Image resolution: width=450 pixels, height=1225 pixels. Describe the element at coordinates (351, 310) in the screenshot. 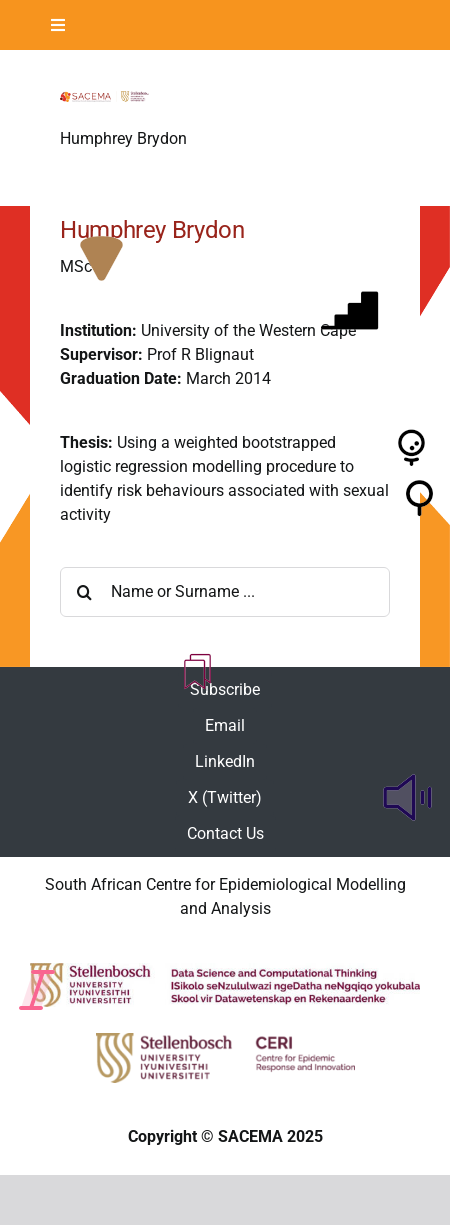

I see `view step count or fitness progress` at that location.